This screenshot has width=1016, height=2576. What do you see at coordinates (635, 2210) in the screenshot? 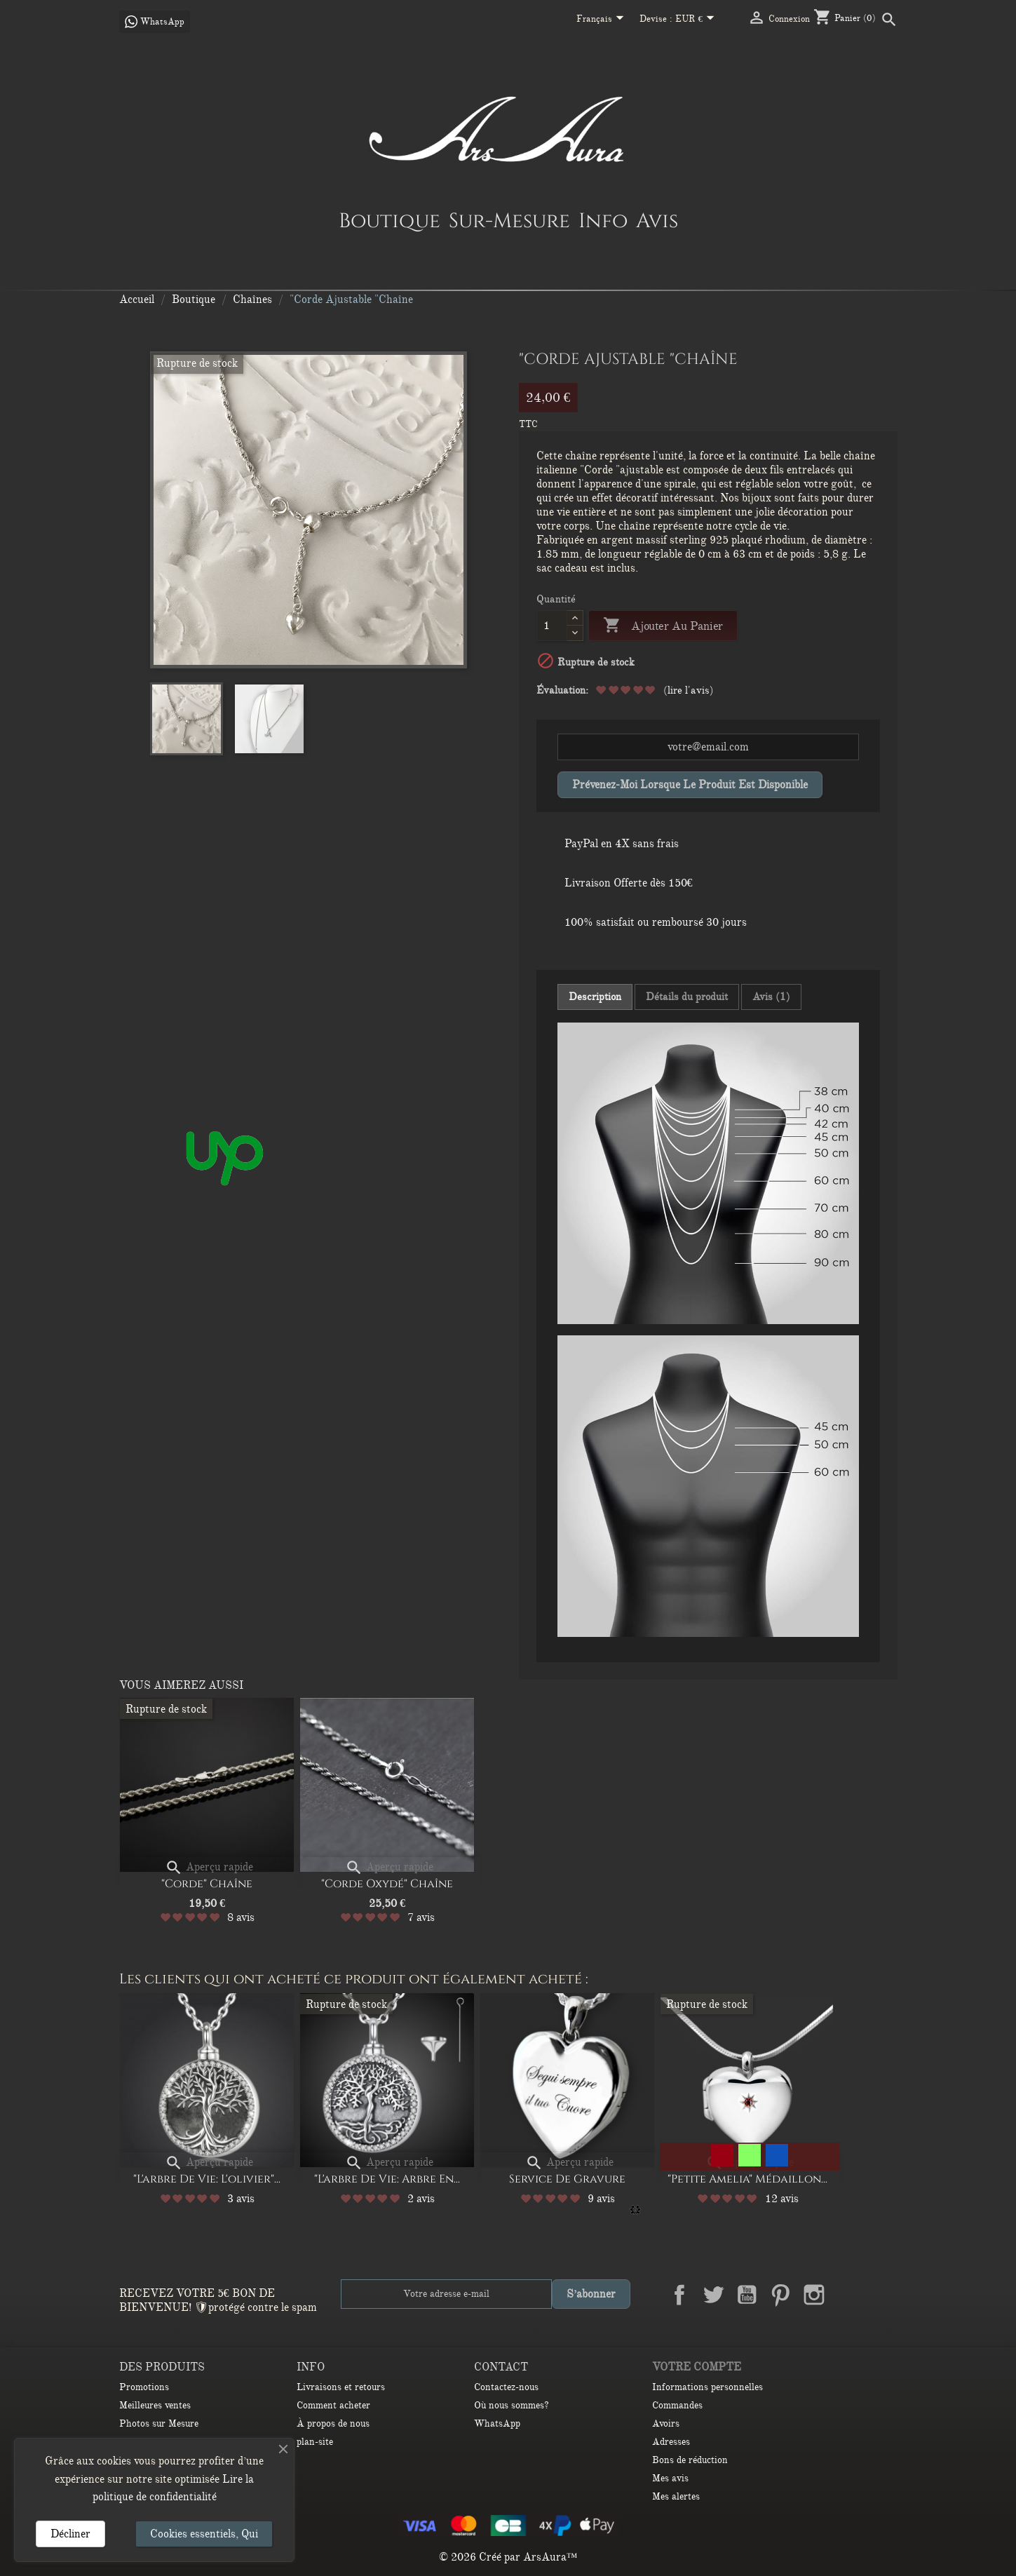
I see `indicates first place or top ranking` at bounding box center [635, 2210].